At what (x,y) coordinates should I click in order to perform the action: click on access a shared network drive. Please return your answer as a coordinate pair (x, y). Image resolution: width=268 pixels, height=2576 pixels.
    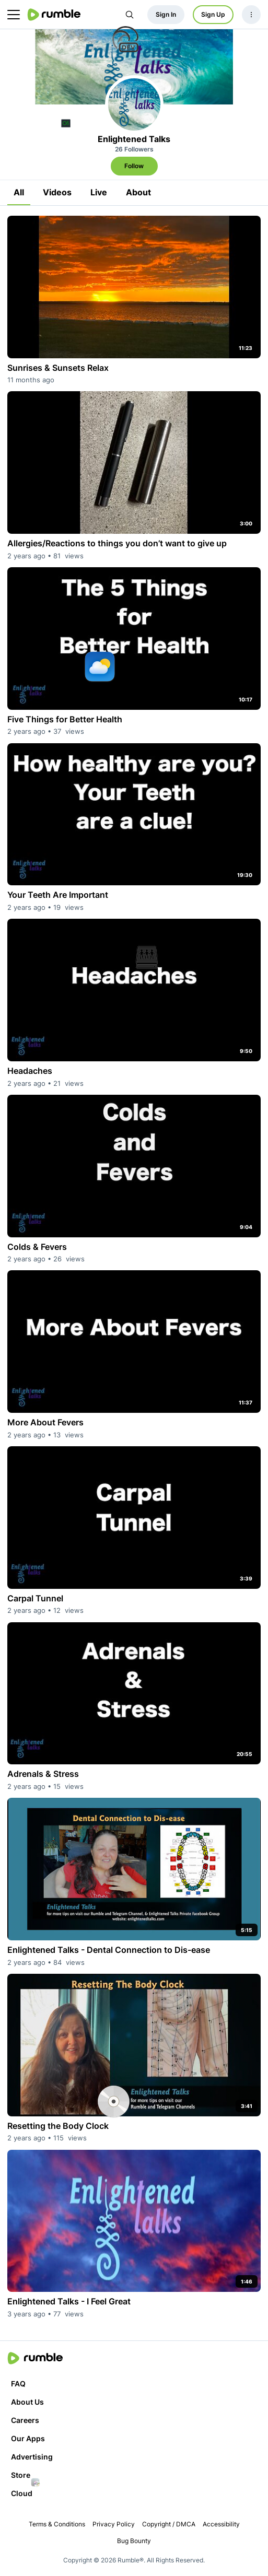
    Looking at the image, I should click on (147, 957).